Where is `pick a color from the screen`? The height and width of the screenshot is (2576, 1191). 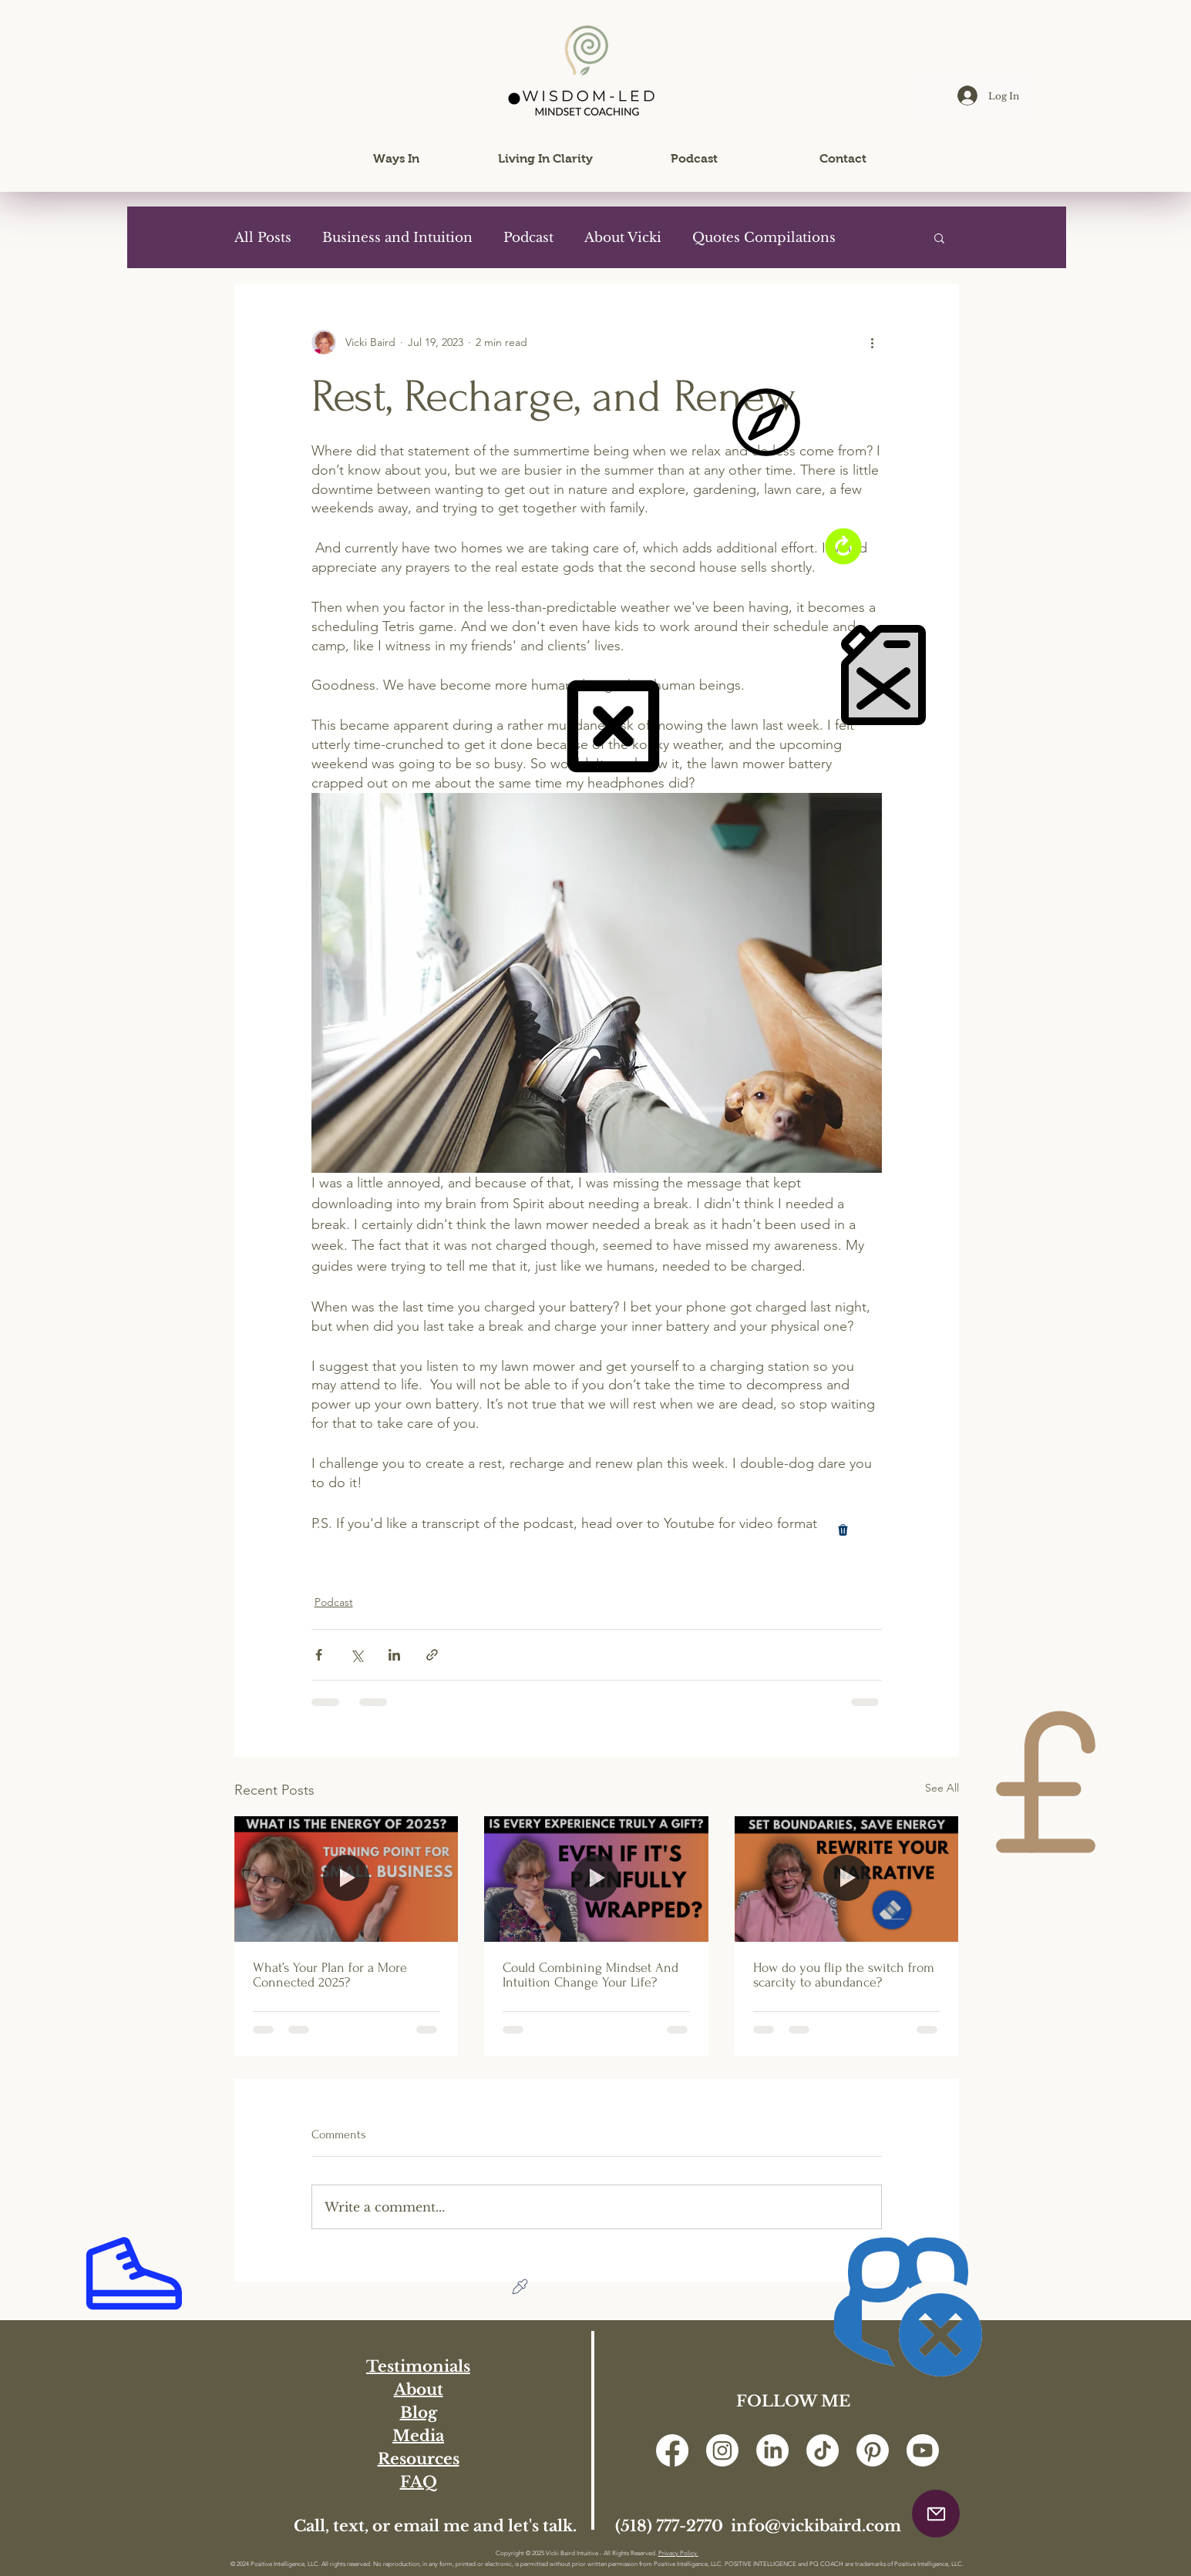
pick a color from the screen is located at coordinates (520, 2286).